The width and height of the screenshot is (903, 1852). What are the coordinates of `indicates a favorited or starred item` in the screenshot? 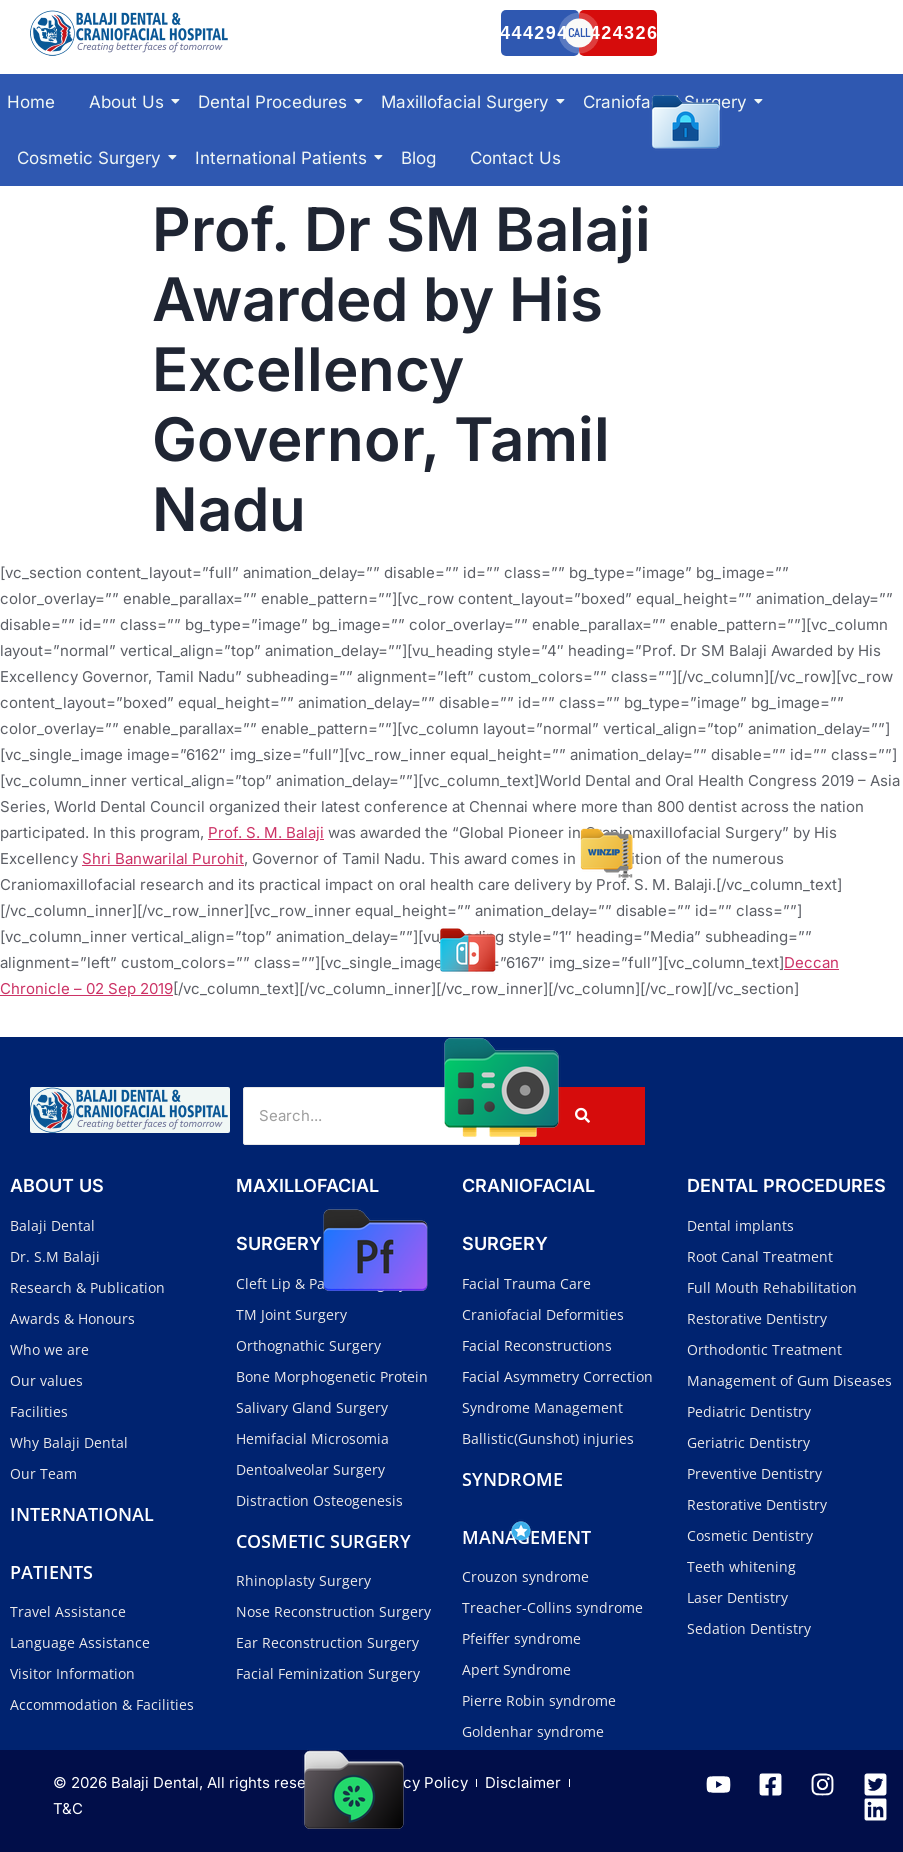 It's located at (521, 1531).